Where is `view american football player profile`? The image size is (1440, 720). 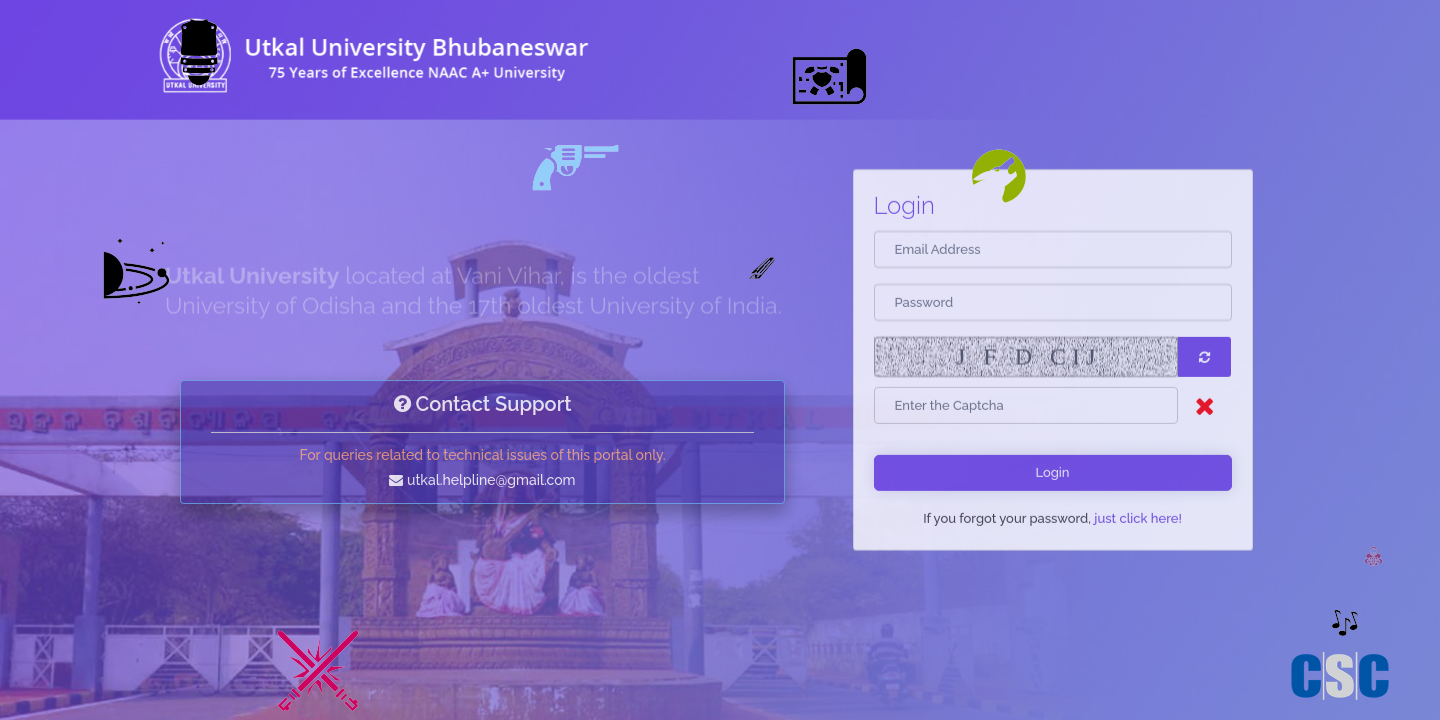 view american football player profile is located at coordinates (1373, 555).